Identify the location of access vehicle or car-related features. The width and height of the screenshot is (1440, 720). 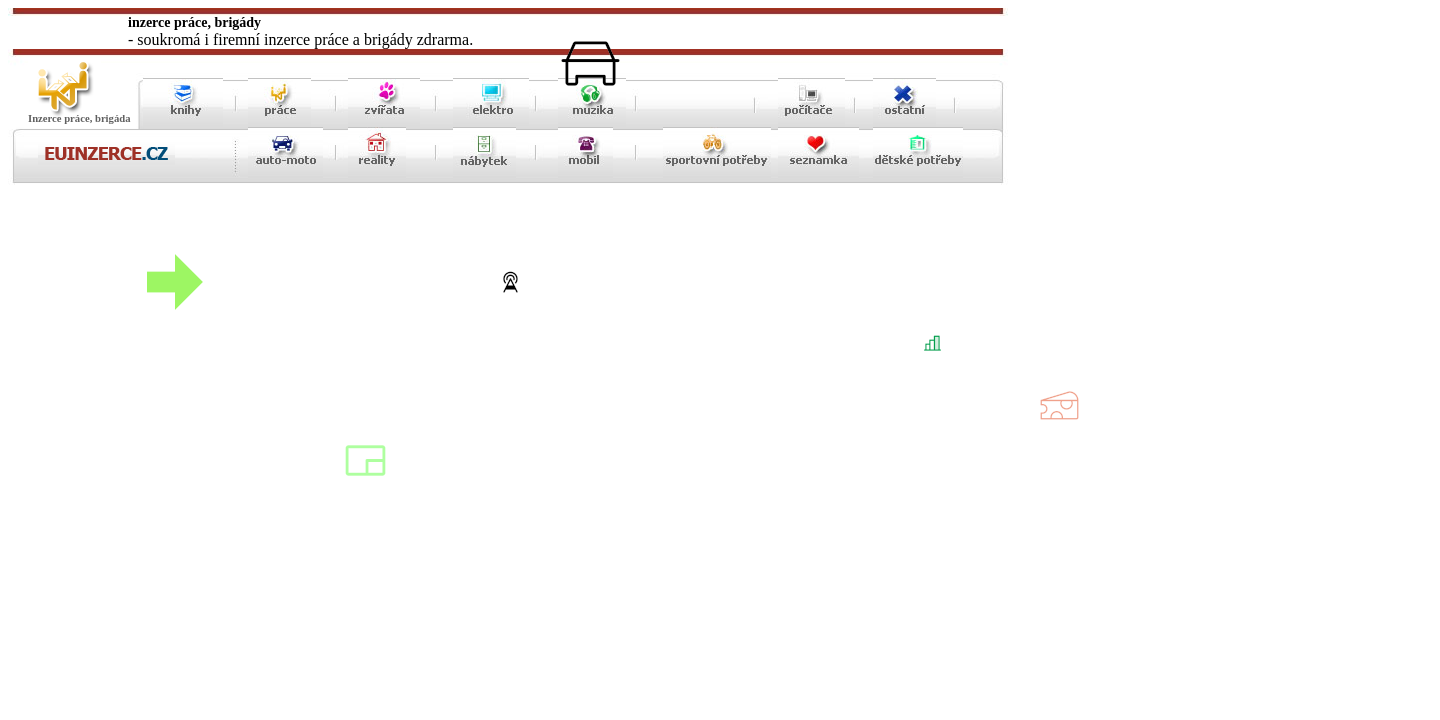
(590, 64).